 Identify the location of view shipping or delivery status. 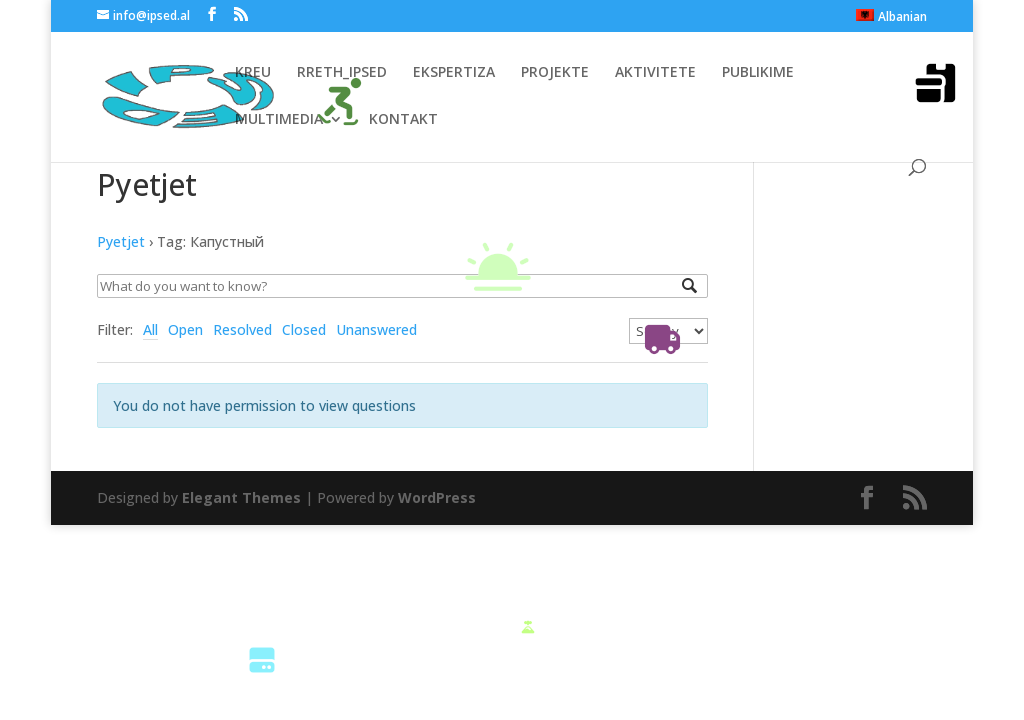
(662, 338).